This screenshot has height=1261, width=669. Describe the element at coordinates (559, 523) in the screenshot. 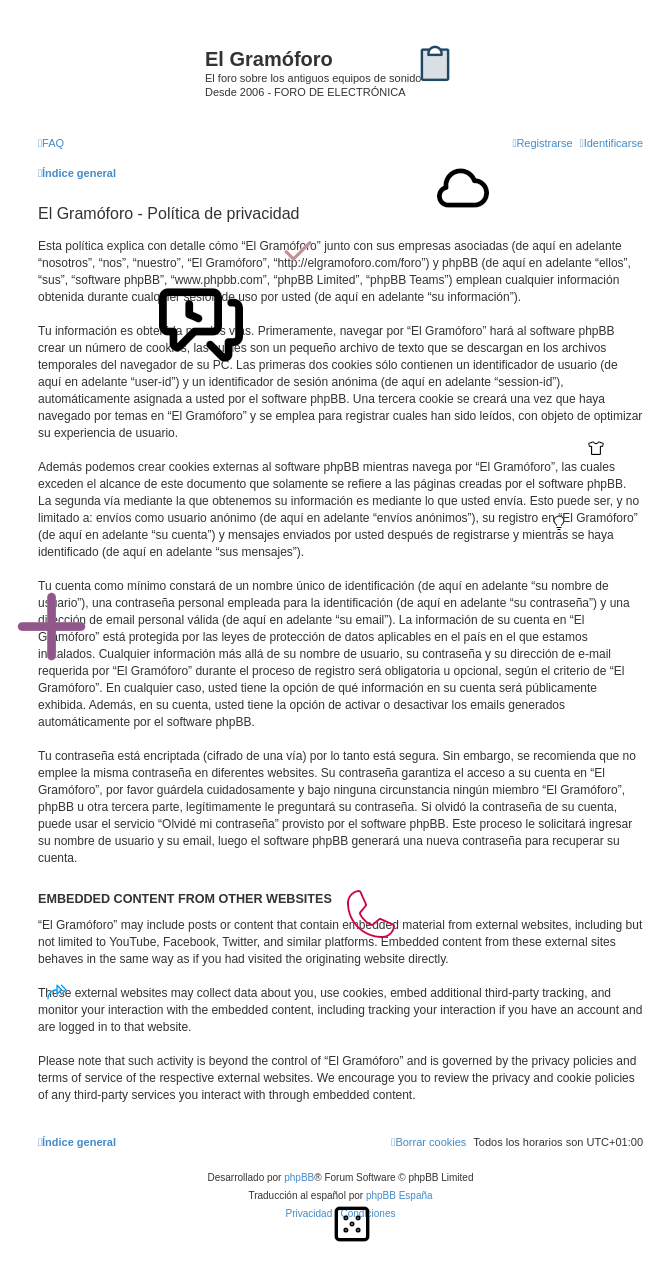

I see `view tips or suggestions` at that location.